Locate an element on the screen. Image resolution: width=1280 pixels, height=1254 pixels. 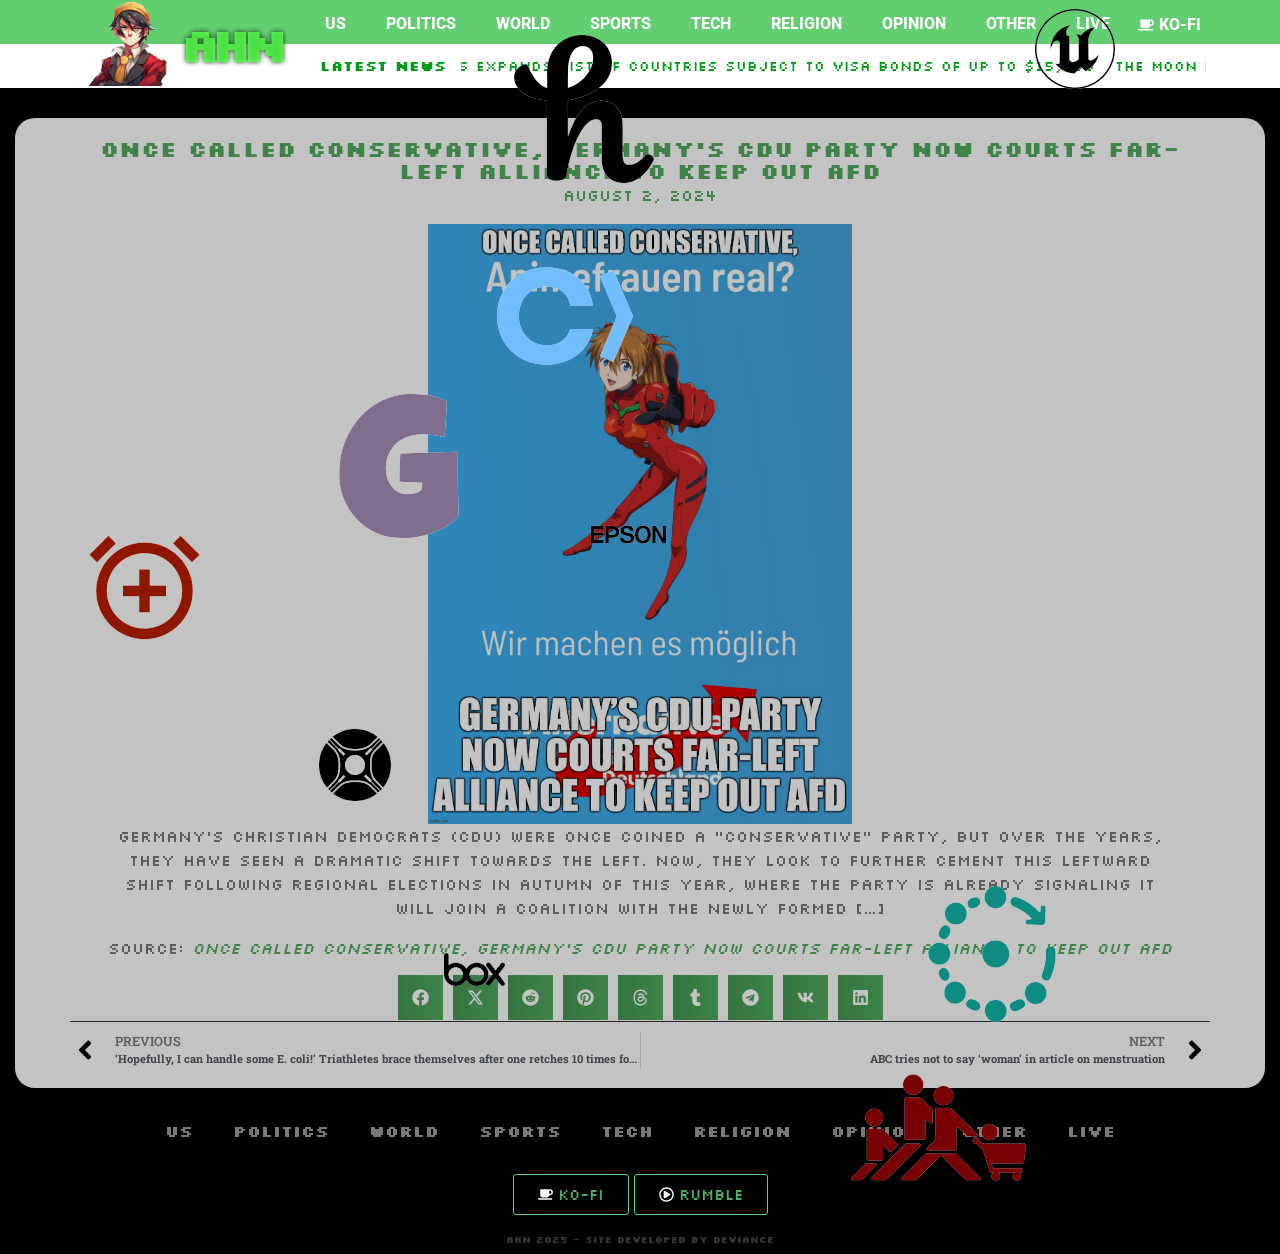
open the Grocy app is located at coordinates (399, 466).